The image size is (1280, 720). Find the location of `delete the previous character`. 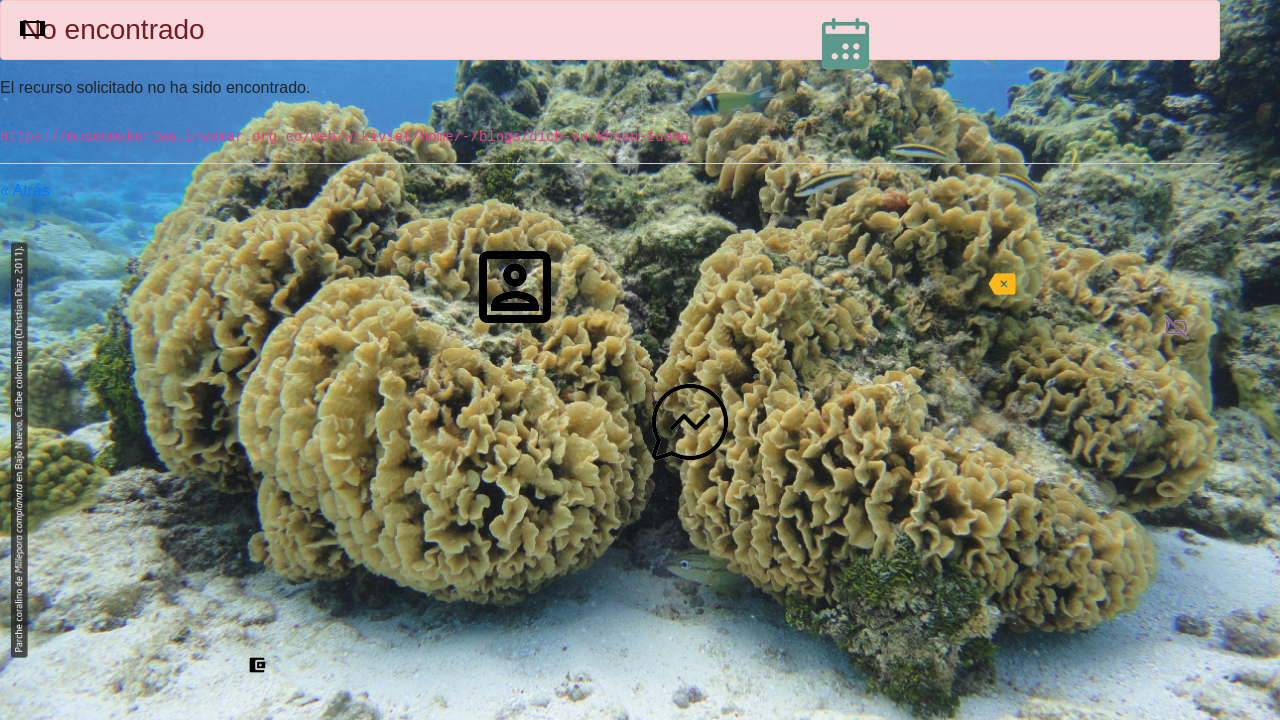

delete the previous character is located at coordinates (1003, 284).